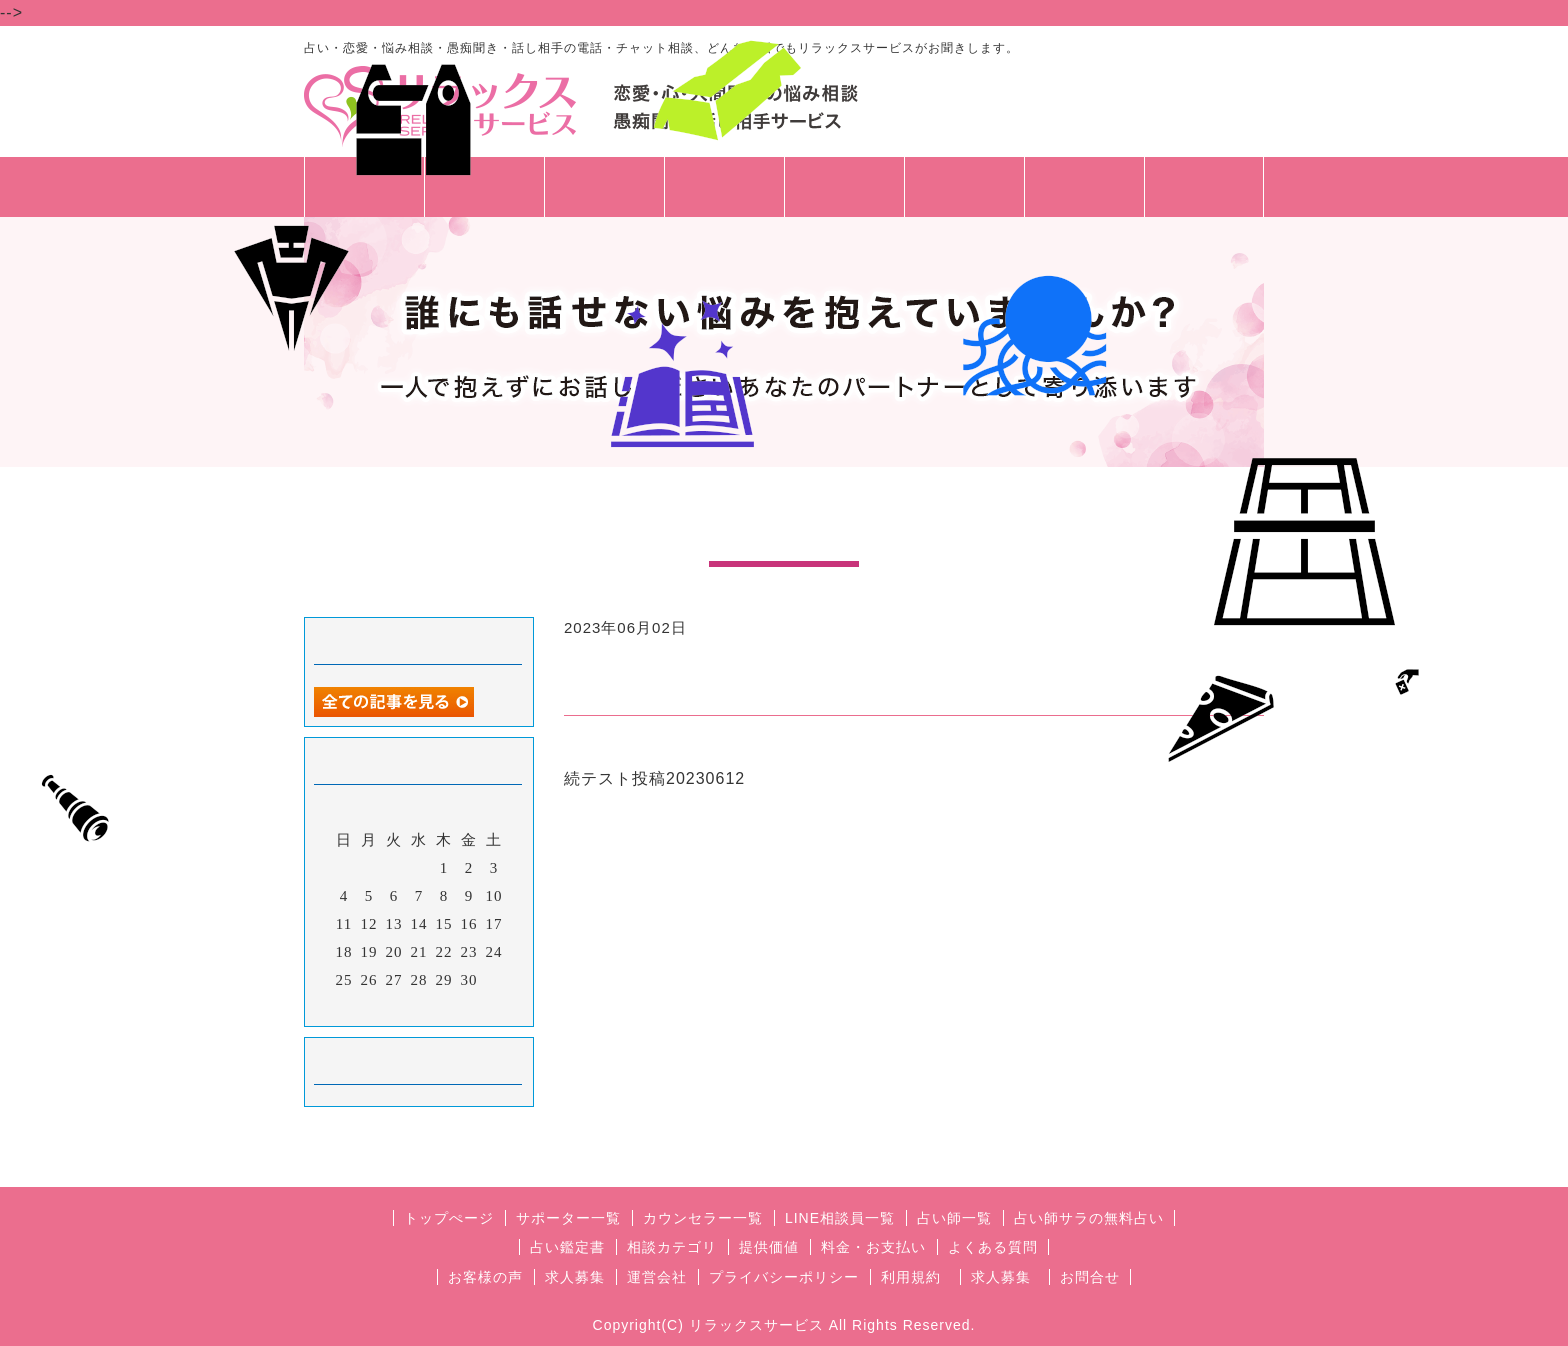  I want to click on access tools and utilities, so click(413, 115).